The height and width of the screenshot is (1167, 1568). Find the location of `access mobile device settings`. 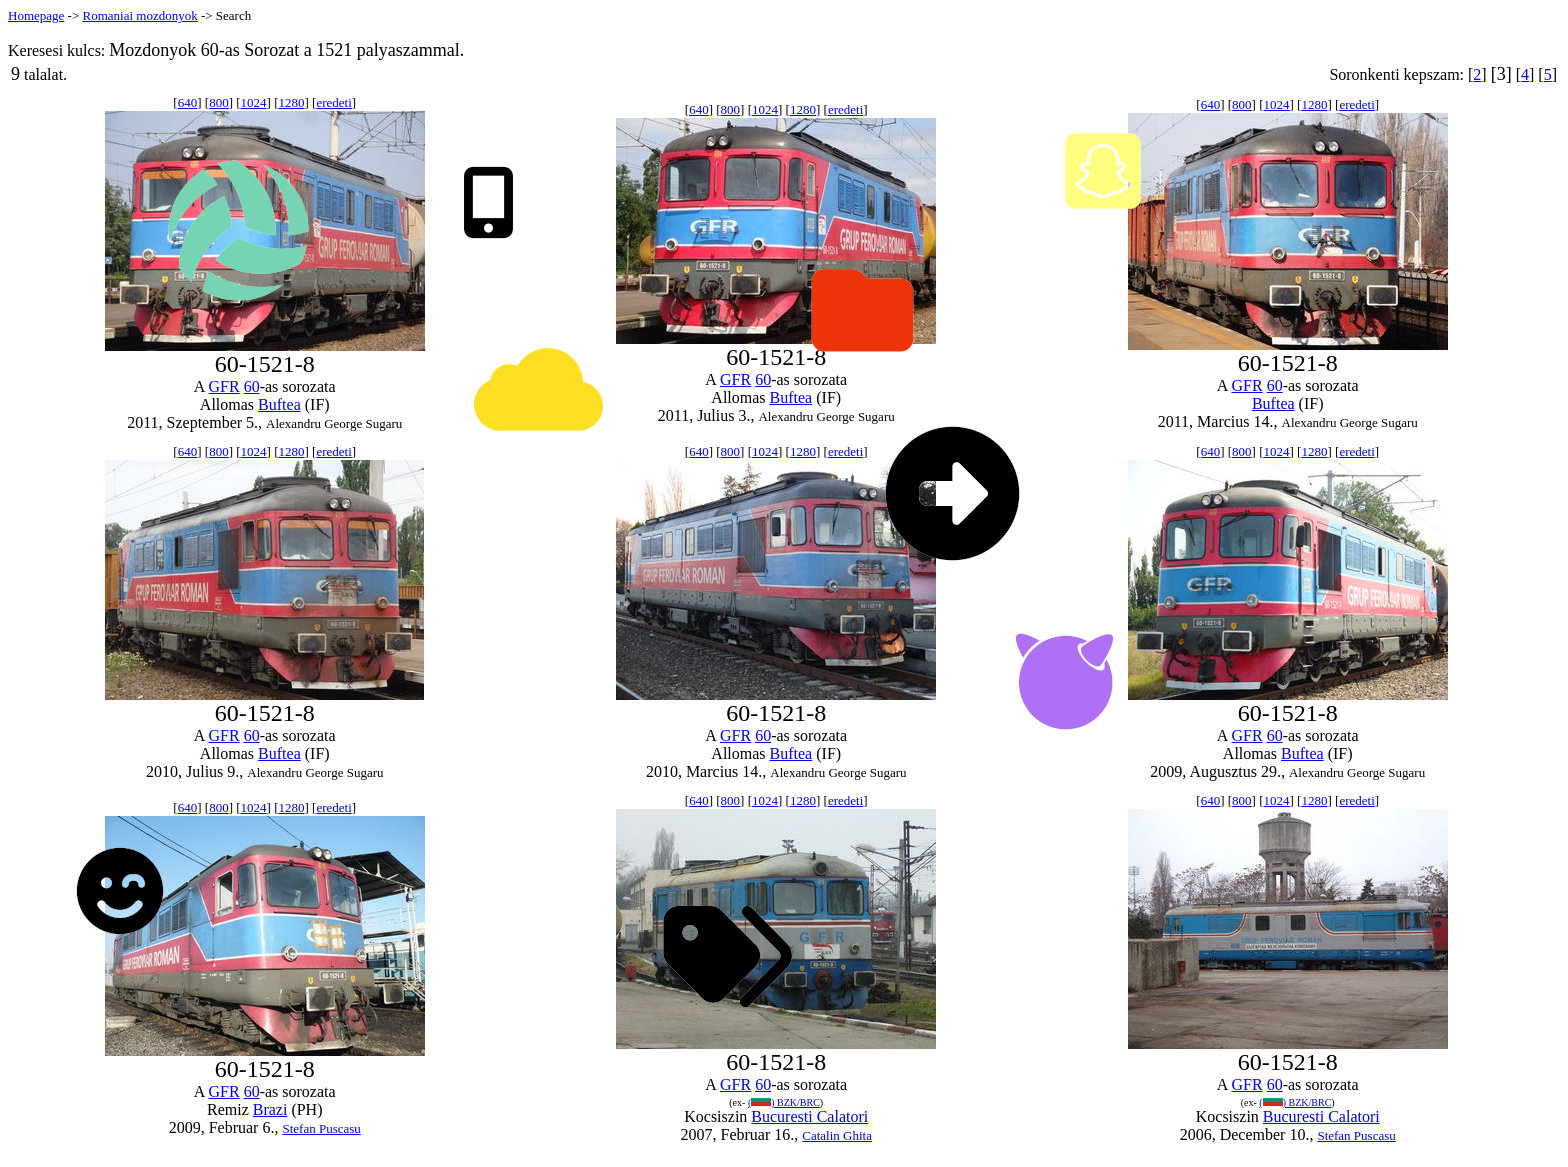

access mobile device settings is located at coordinates (488, 202).